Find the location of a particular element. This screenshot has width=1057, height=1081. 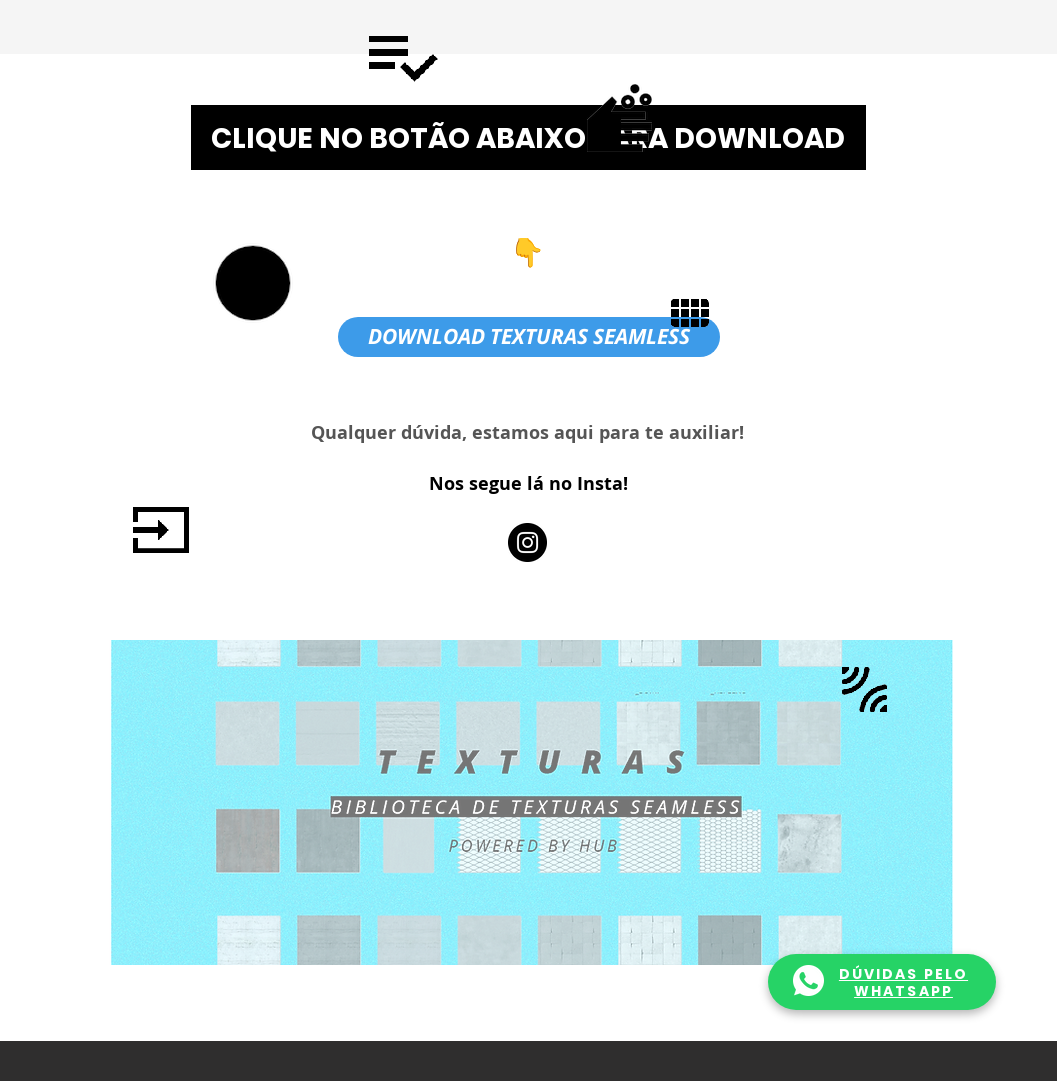

import or input data into the application is located at coordinates (161, 530).